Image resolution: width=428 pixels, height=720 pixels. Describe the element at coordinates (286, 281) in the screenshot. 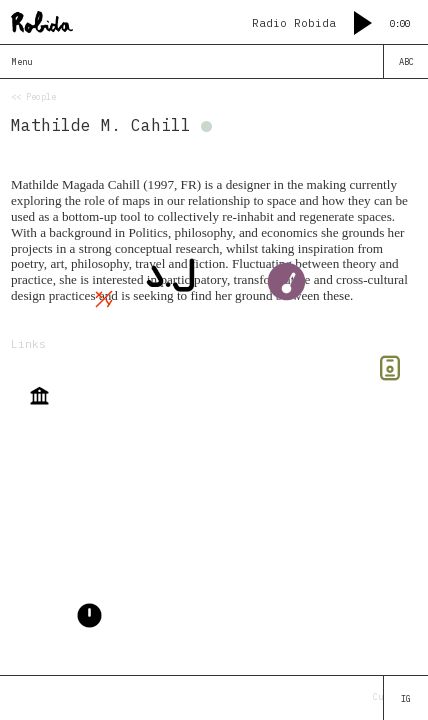

I see `indicates high performance or speed level` at that location.